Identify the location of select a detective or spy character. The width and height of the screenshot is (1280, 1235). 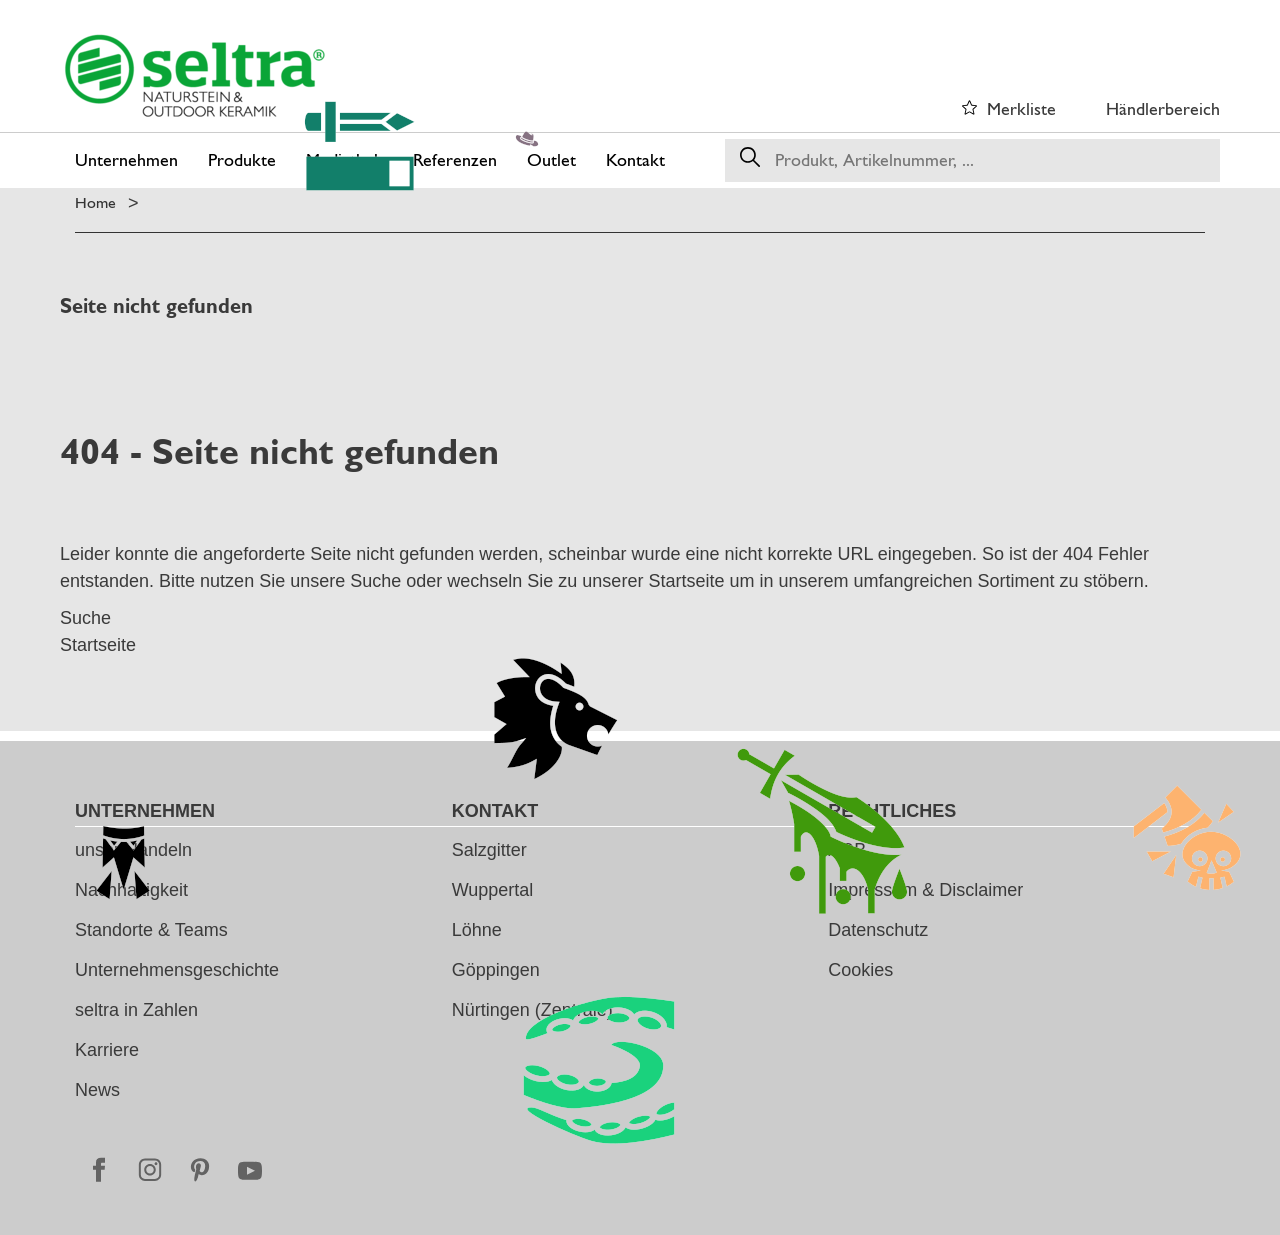
(527, 139).